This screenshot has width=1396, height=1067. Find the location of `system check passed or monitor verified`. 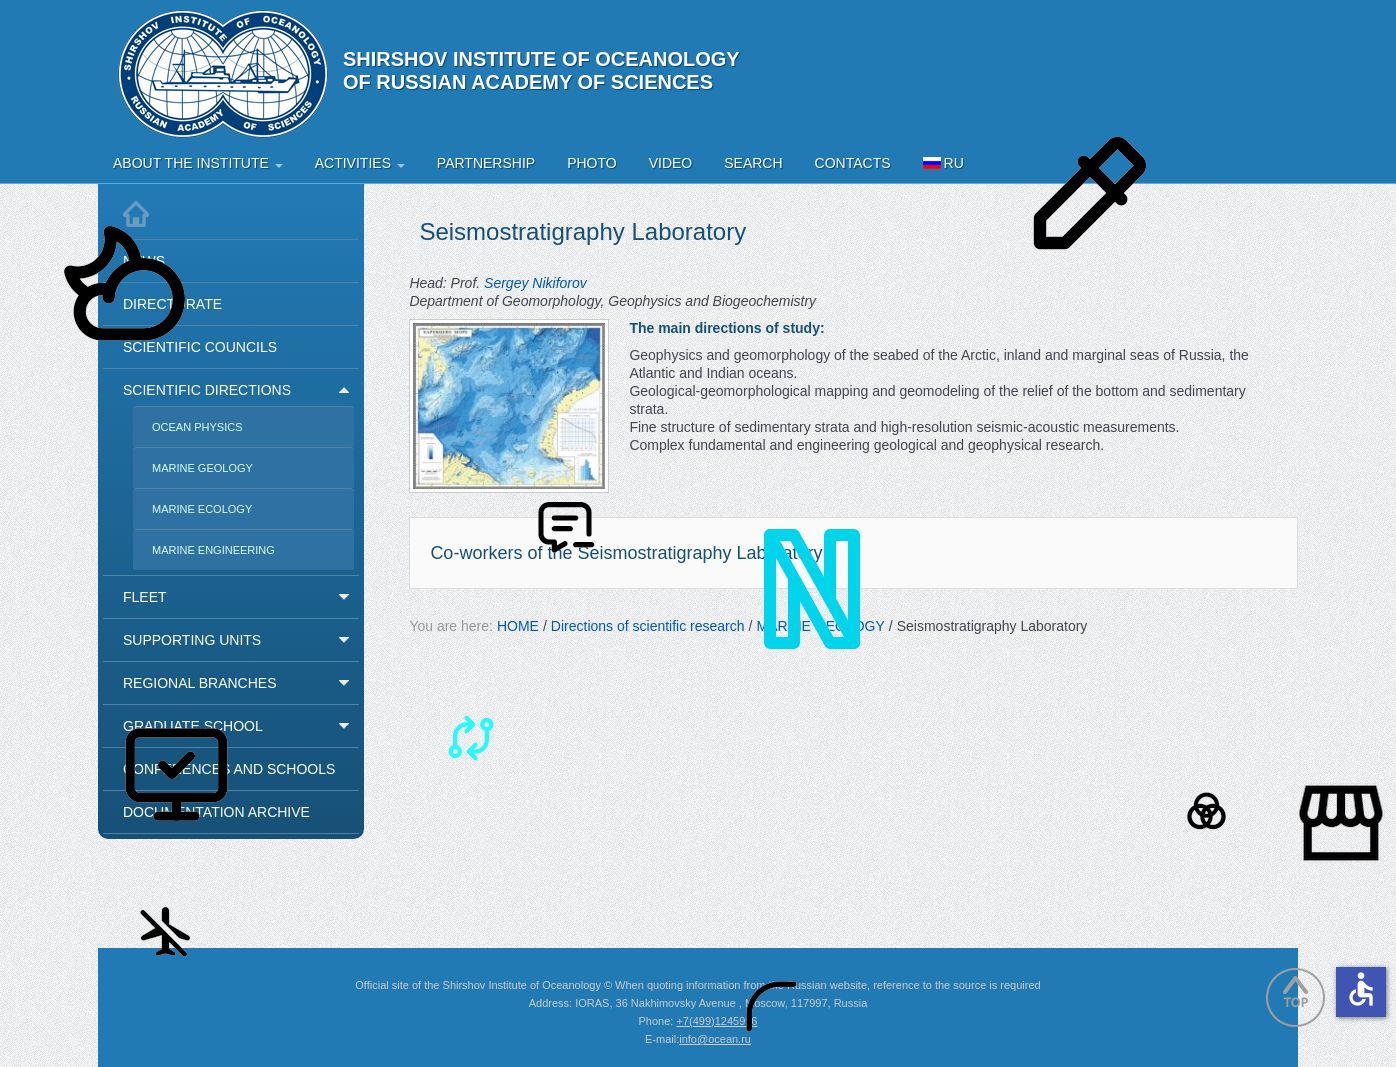

system check passed or monitor verified is located at coordinates (176, 774).